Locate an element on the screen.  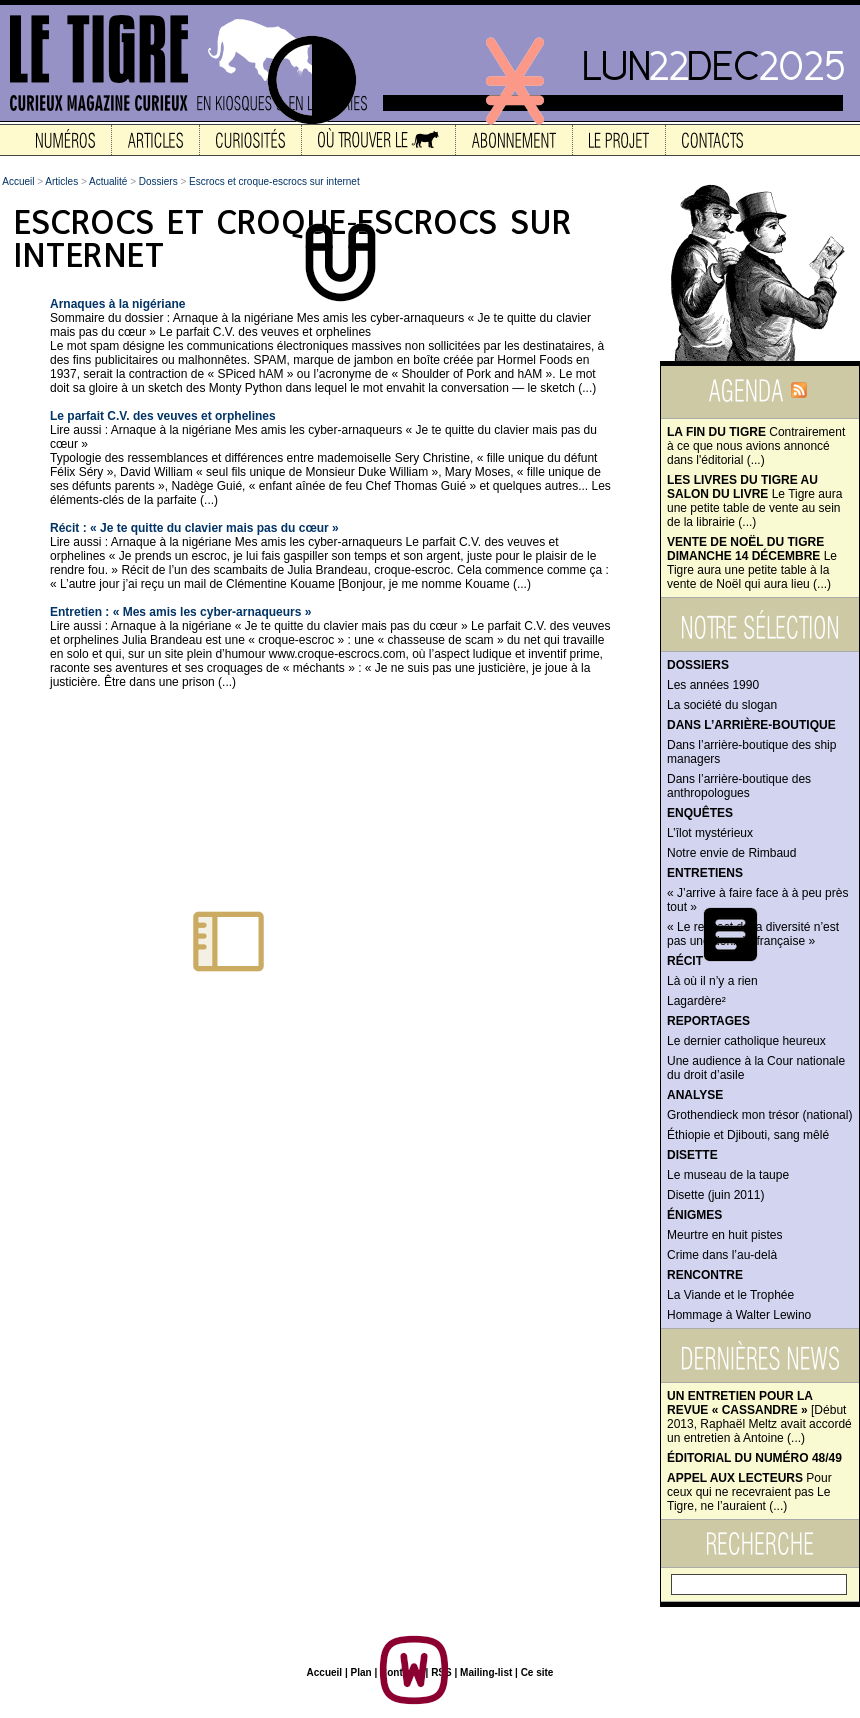
attract or pull related items together is located at coordinates (340, 262).